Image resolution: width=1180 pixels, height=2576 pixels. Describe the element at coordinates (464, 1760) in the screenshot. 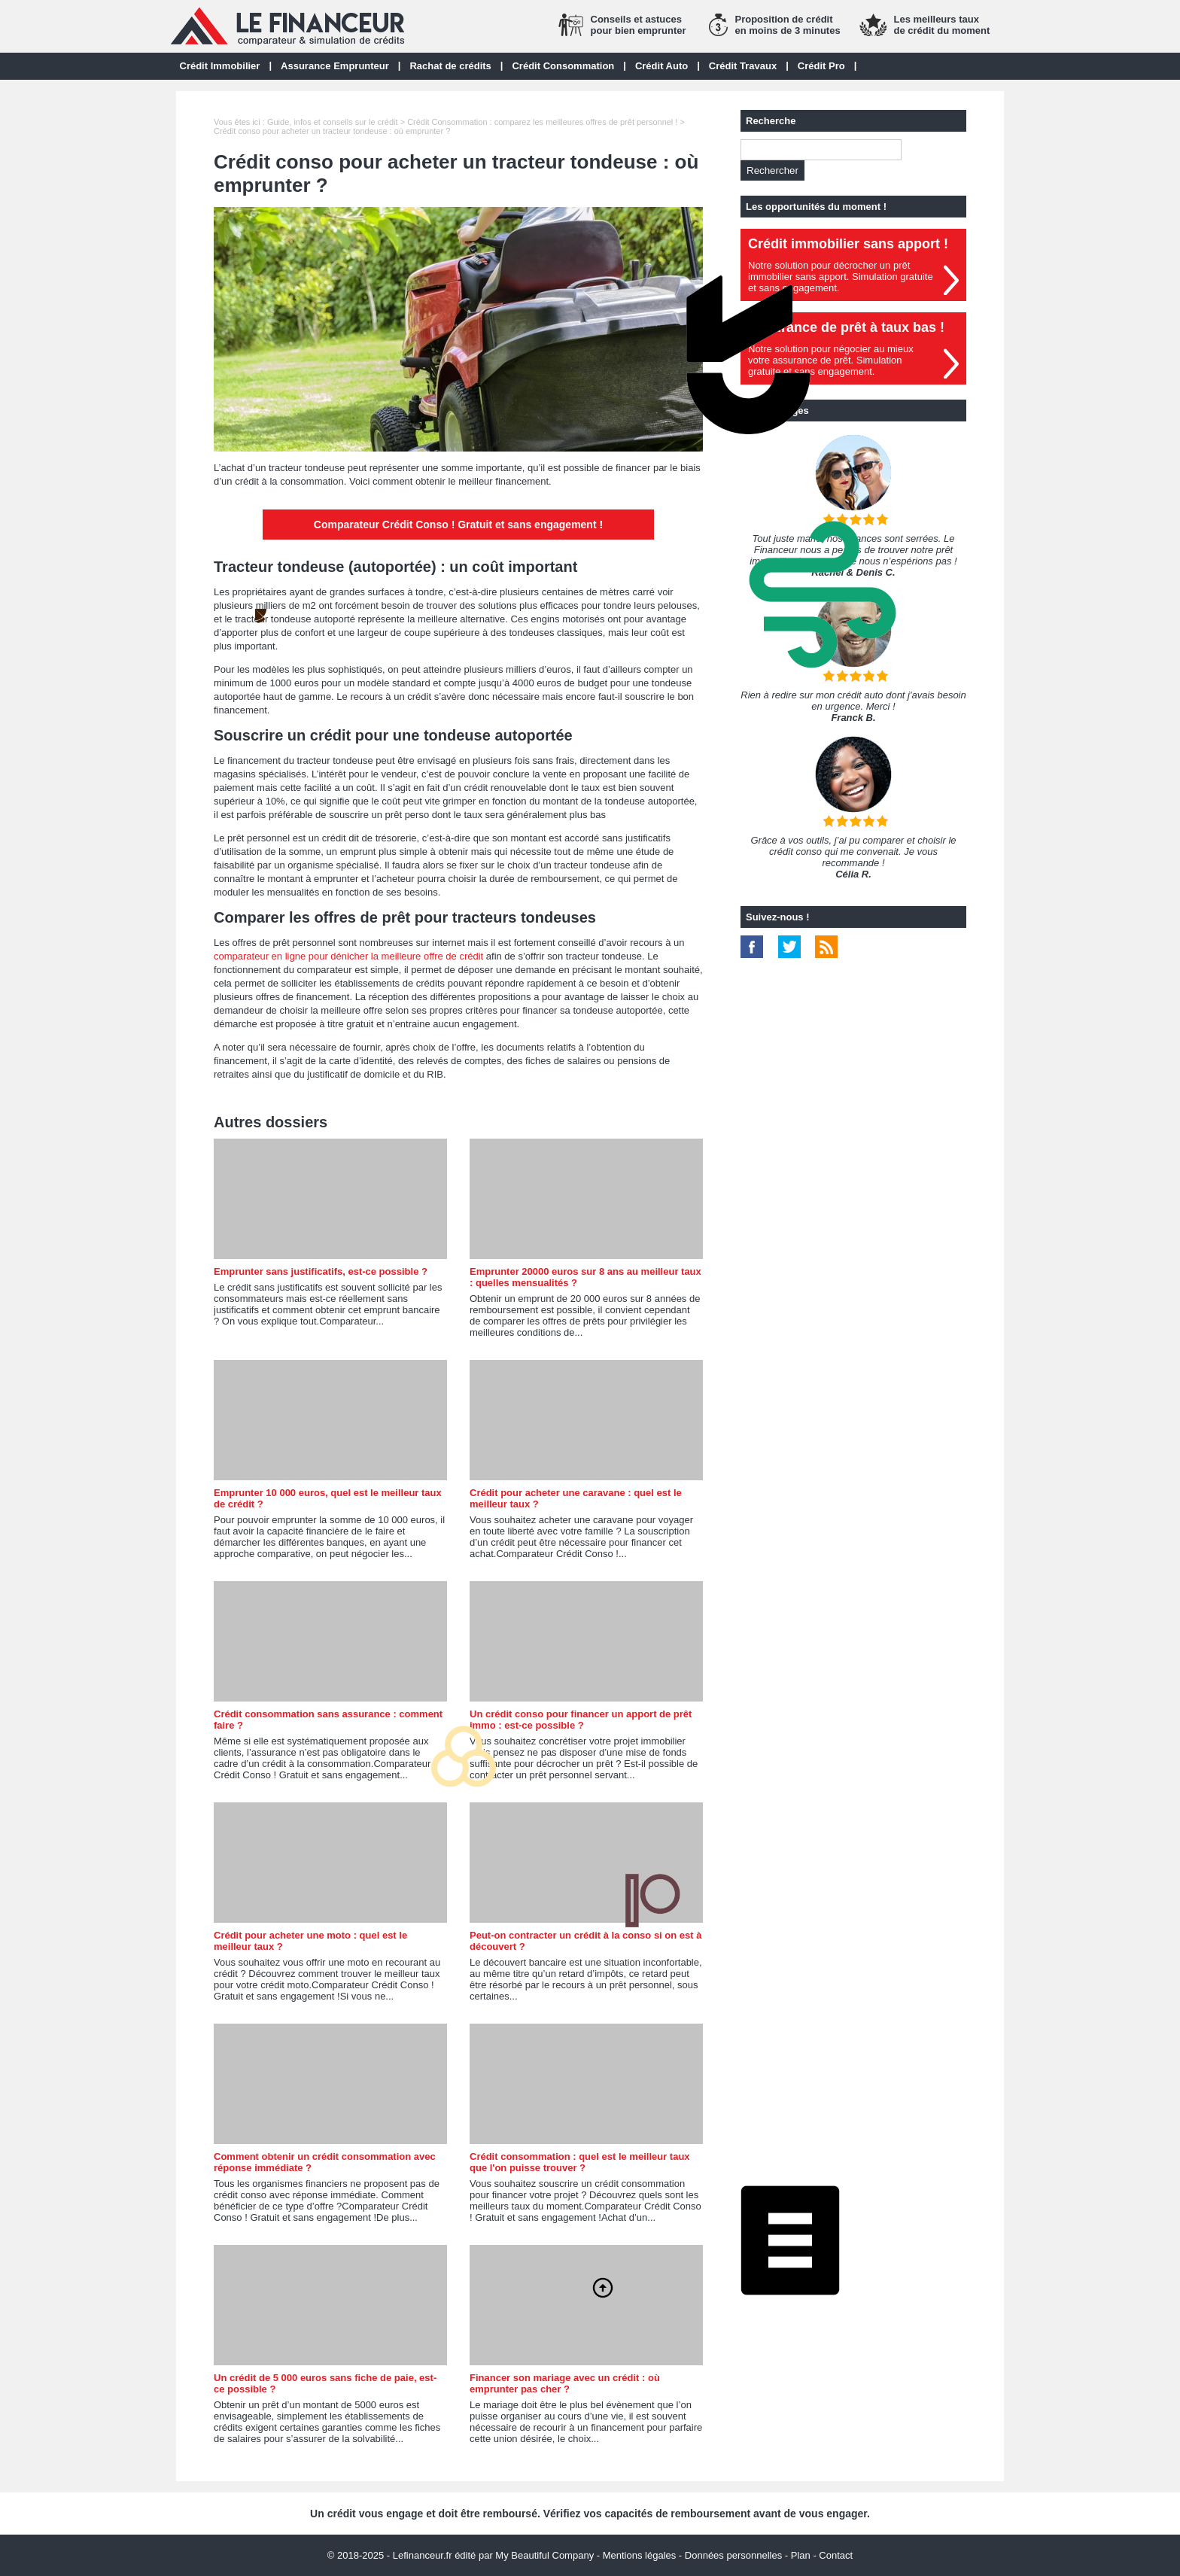

I see `adjust color filter settings` at that location.